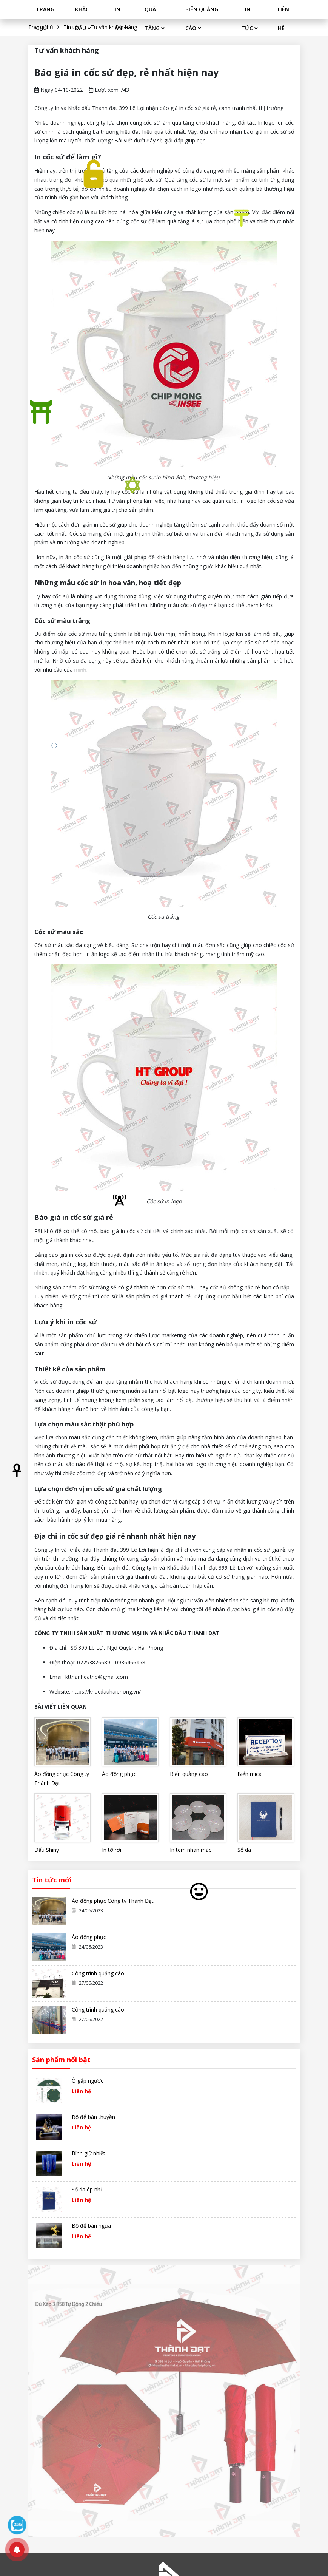  I want to click on indicates Jewish religious content or services, so click(132, 485).